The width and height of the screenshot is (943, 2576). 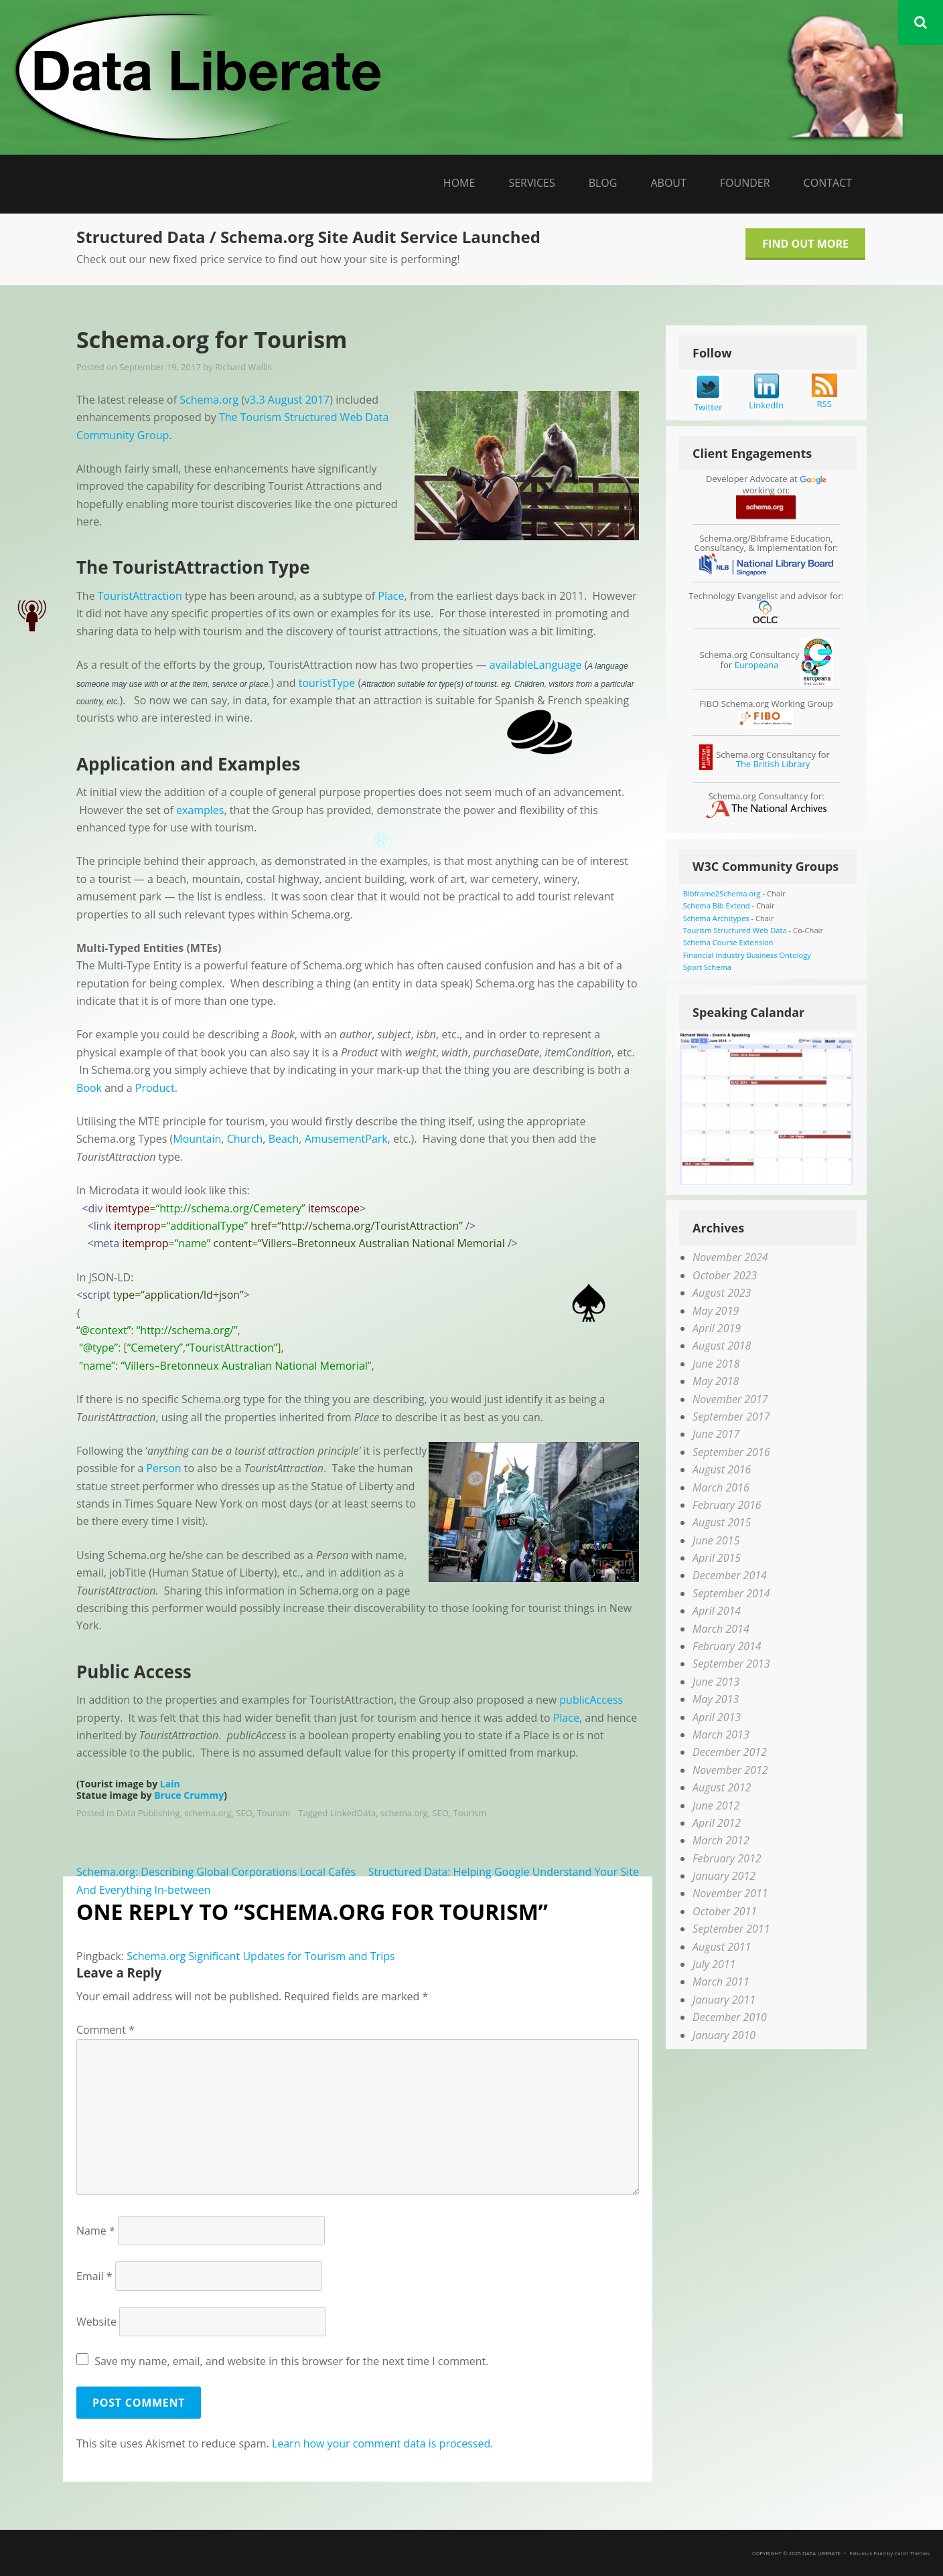 What do you see at coordinates (589, 1302) in the screenshot?
I see `indicates death or game over in a card game` at bounding box center [589, 1302].